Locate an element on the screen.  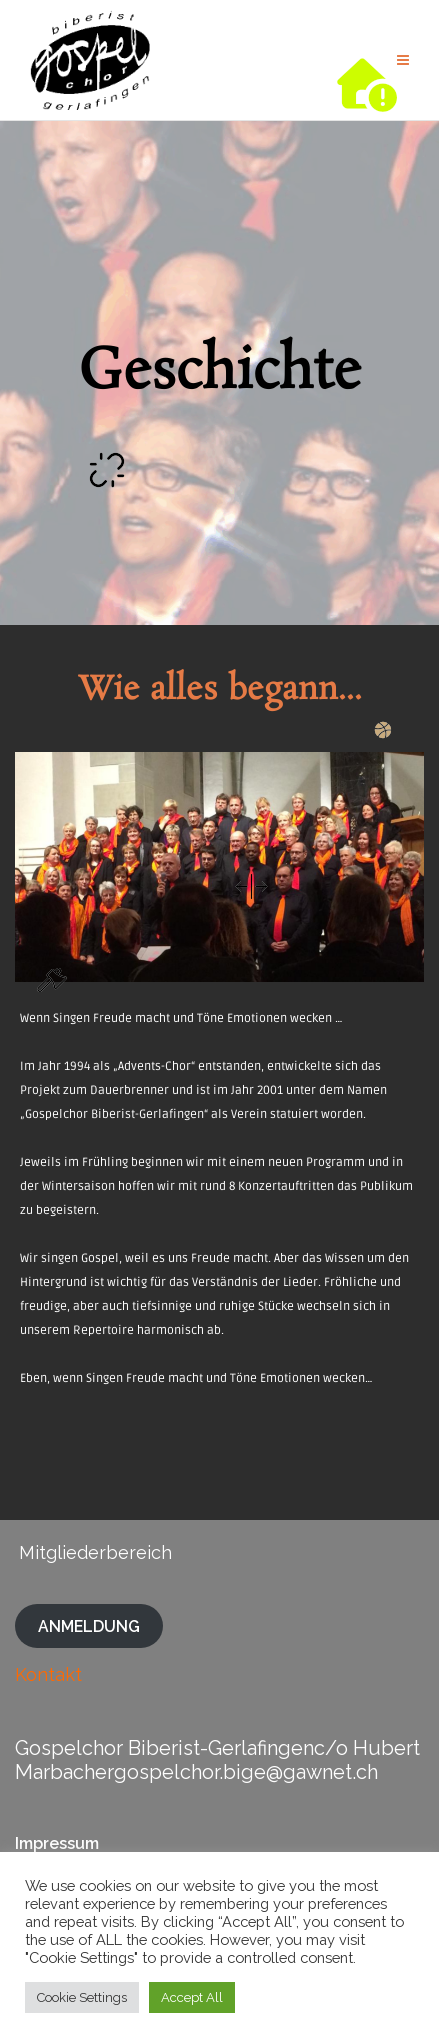
visit dribbble profile or portfolio is located at coordinates (383, 730).